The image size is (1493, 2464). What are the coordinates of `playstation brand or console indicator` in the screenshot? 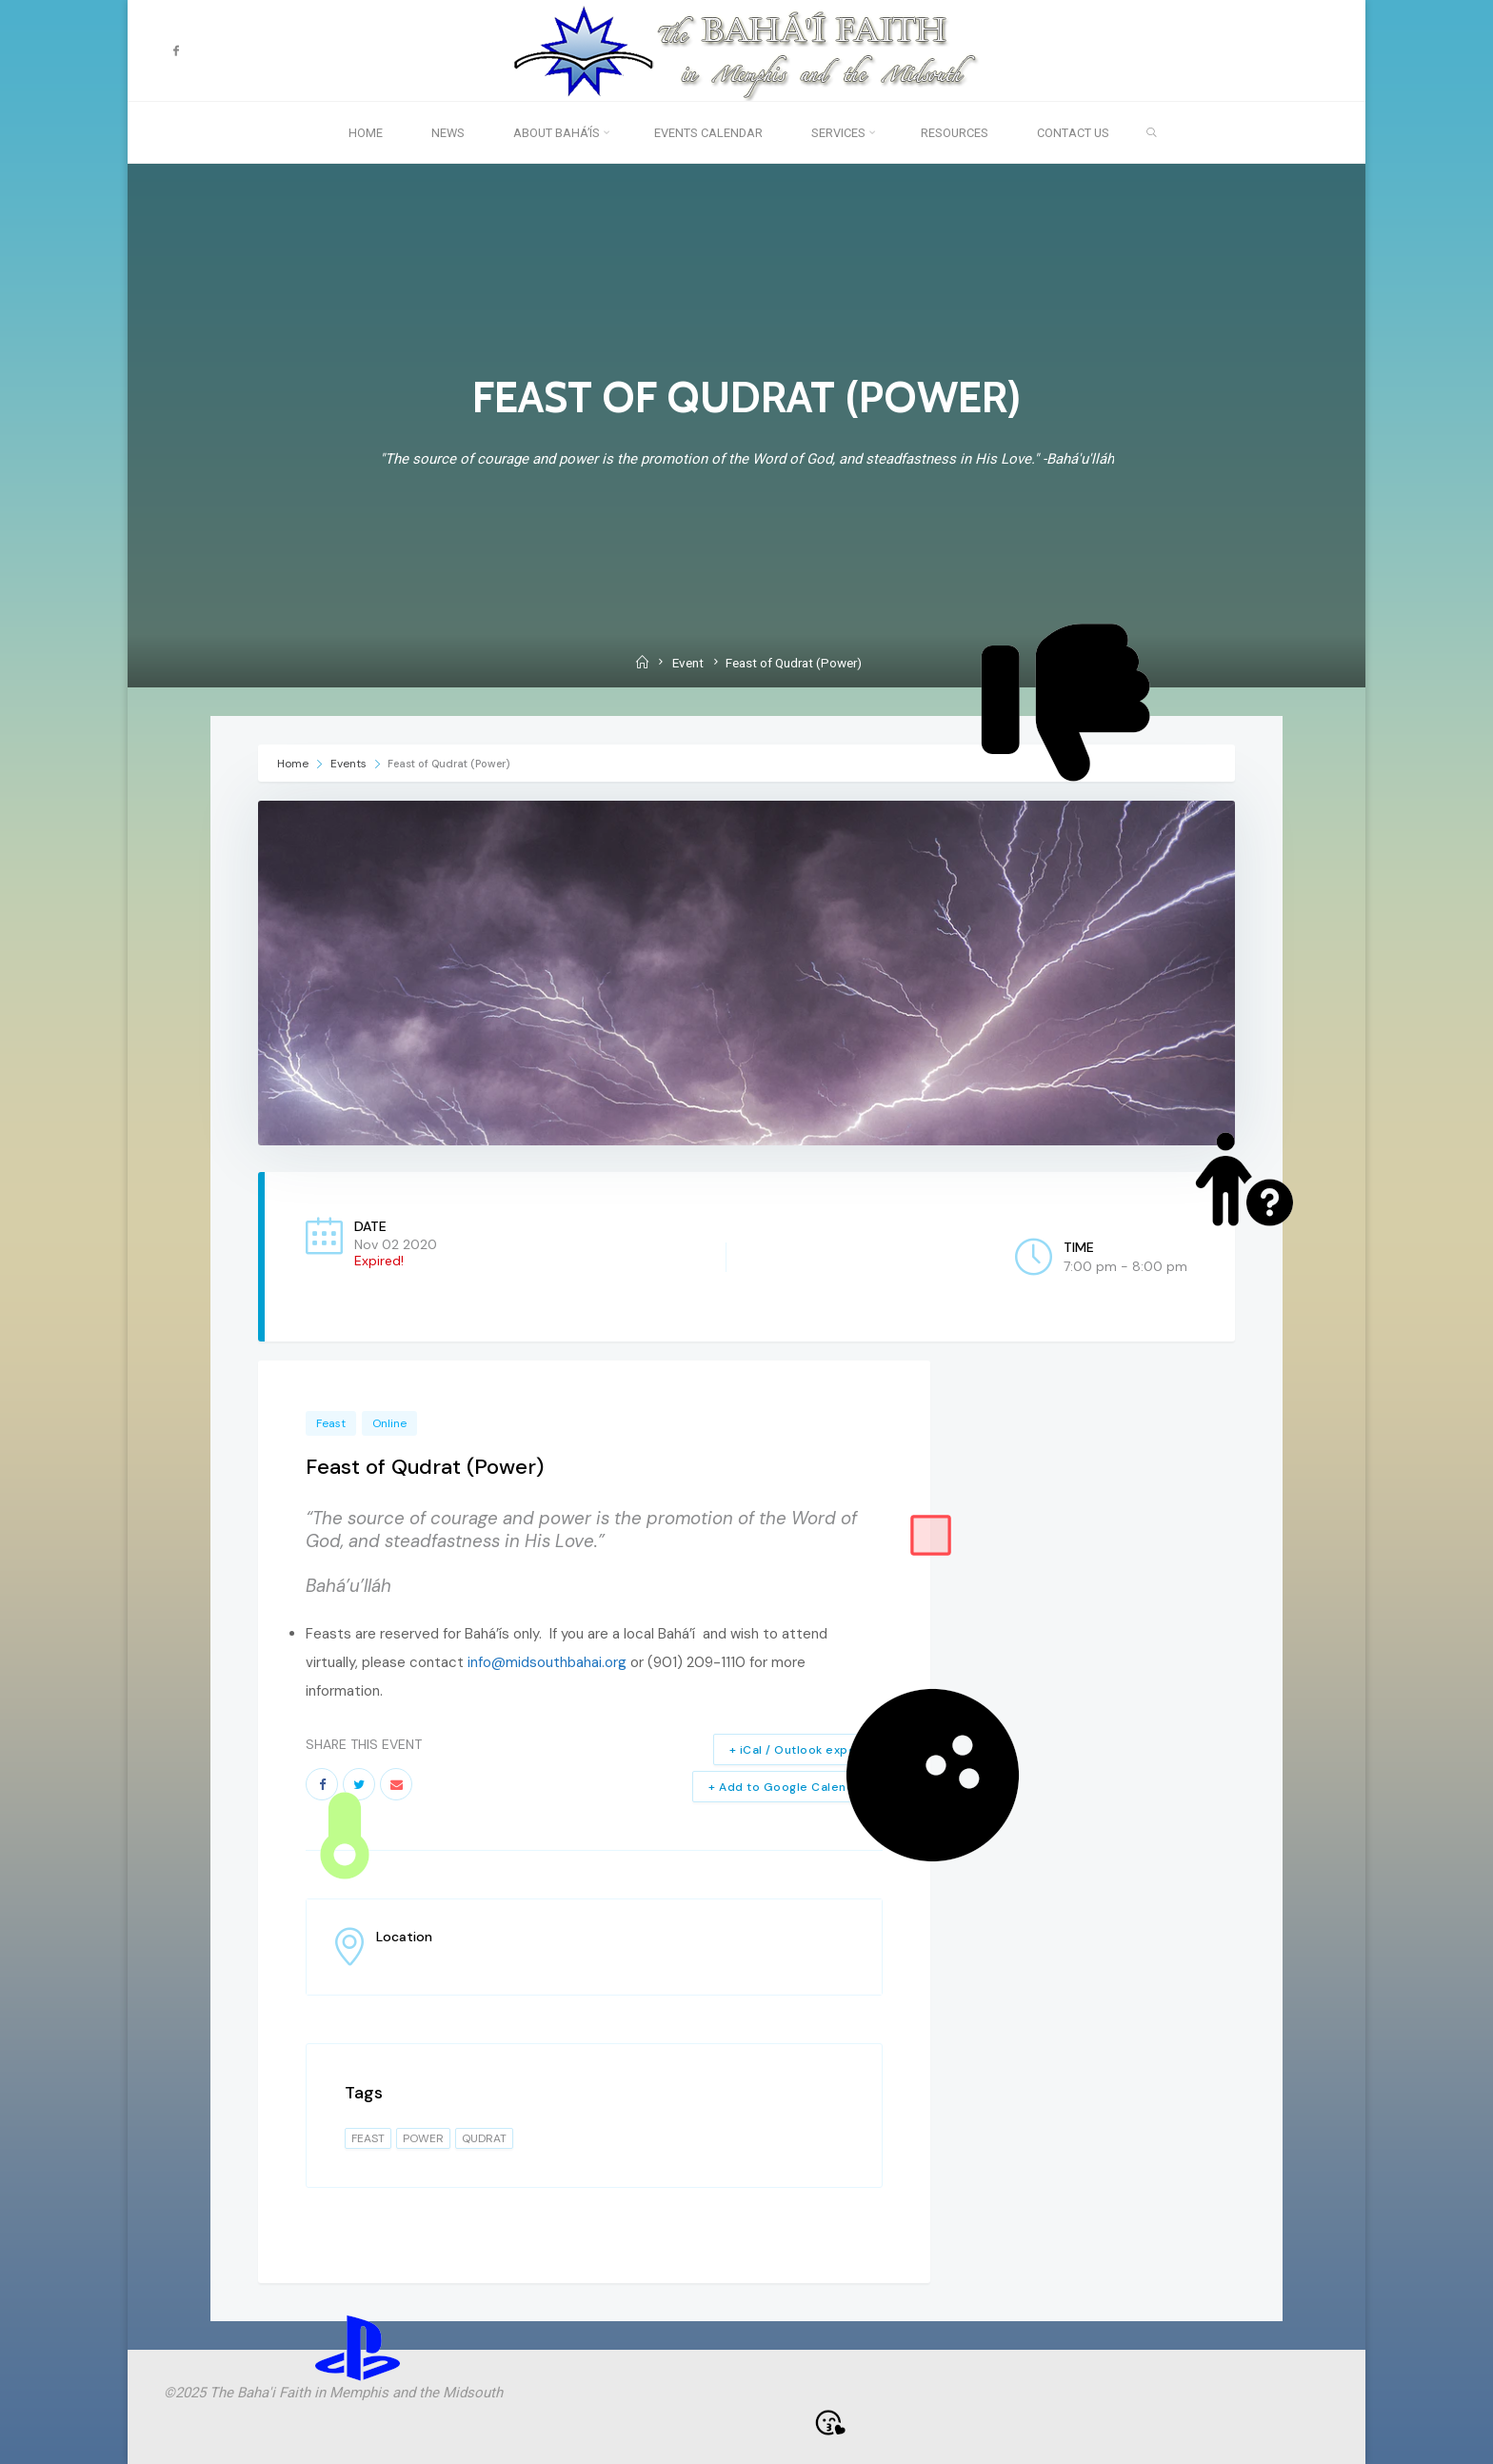 It's located at (357, 2348).